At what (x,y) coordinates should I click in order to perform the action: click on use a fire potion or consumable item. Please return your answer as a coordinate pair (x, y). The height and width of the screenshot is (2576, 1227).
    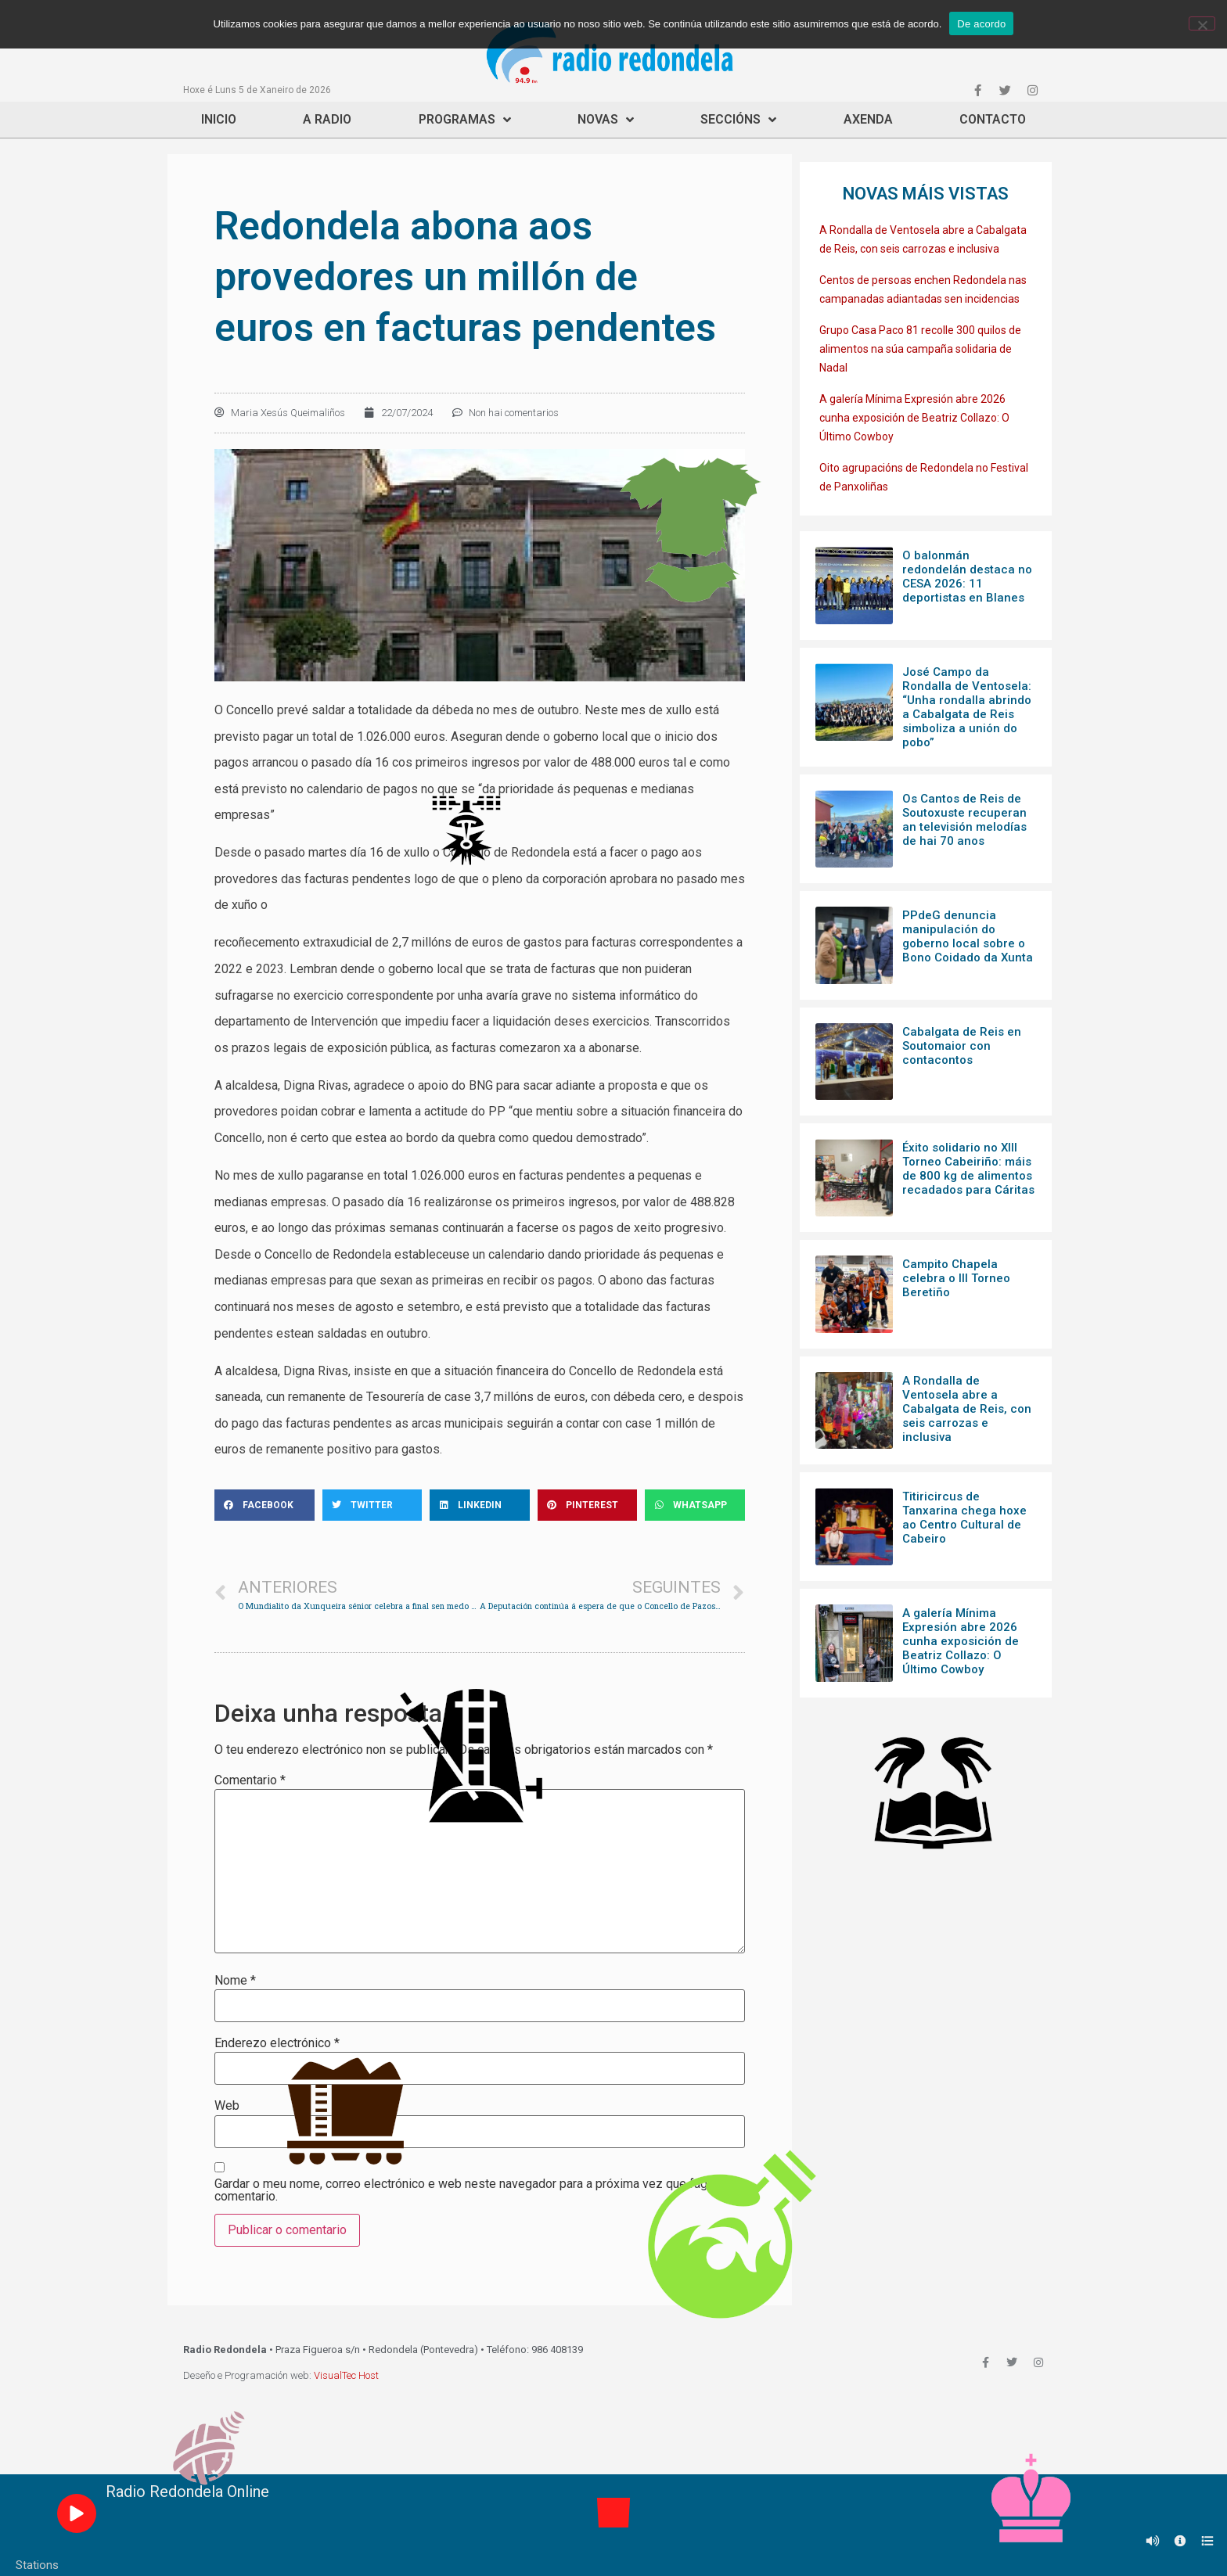
    Looking at the image, I should click on (733, 2234).